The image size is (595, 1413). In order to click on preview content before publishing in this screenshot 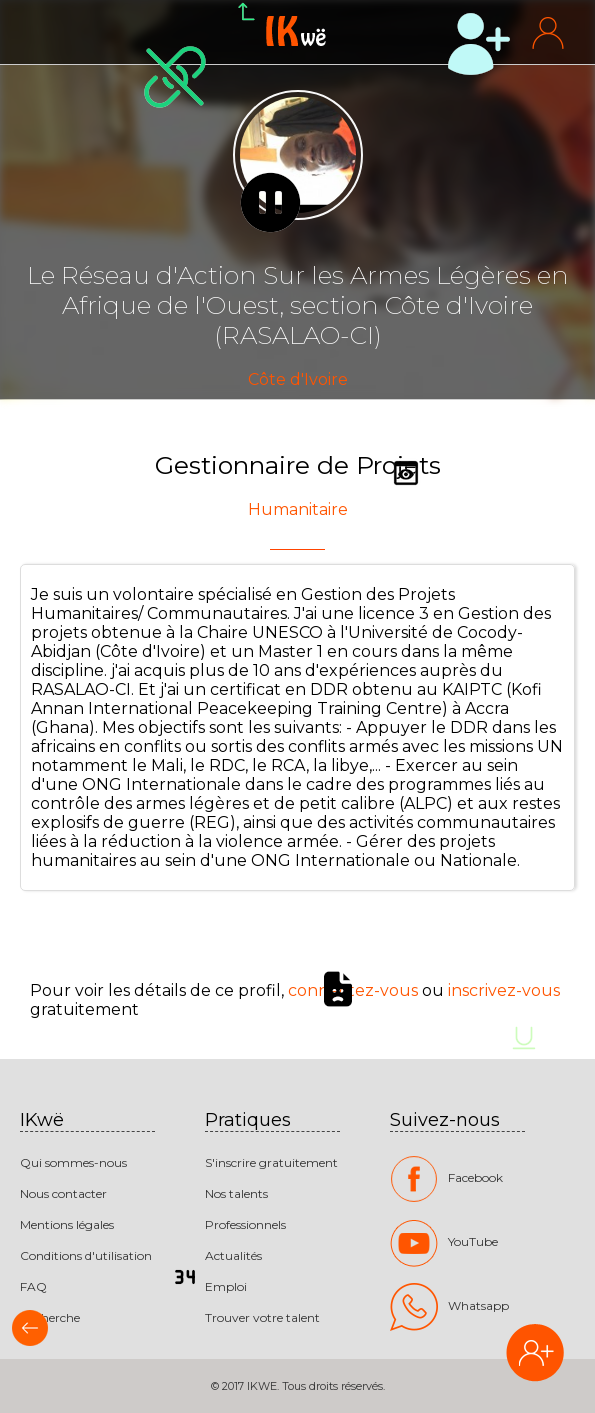, I will do `click(406, 473)`.